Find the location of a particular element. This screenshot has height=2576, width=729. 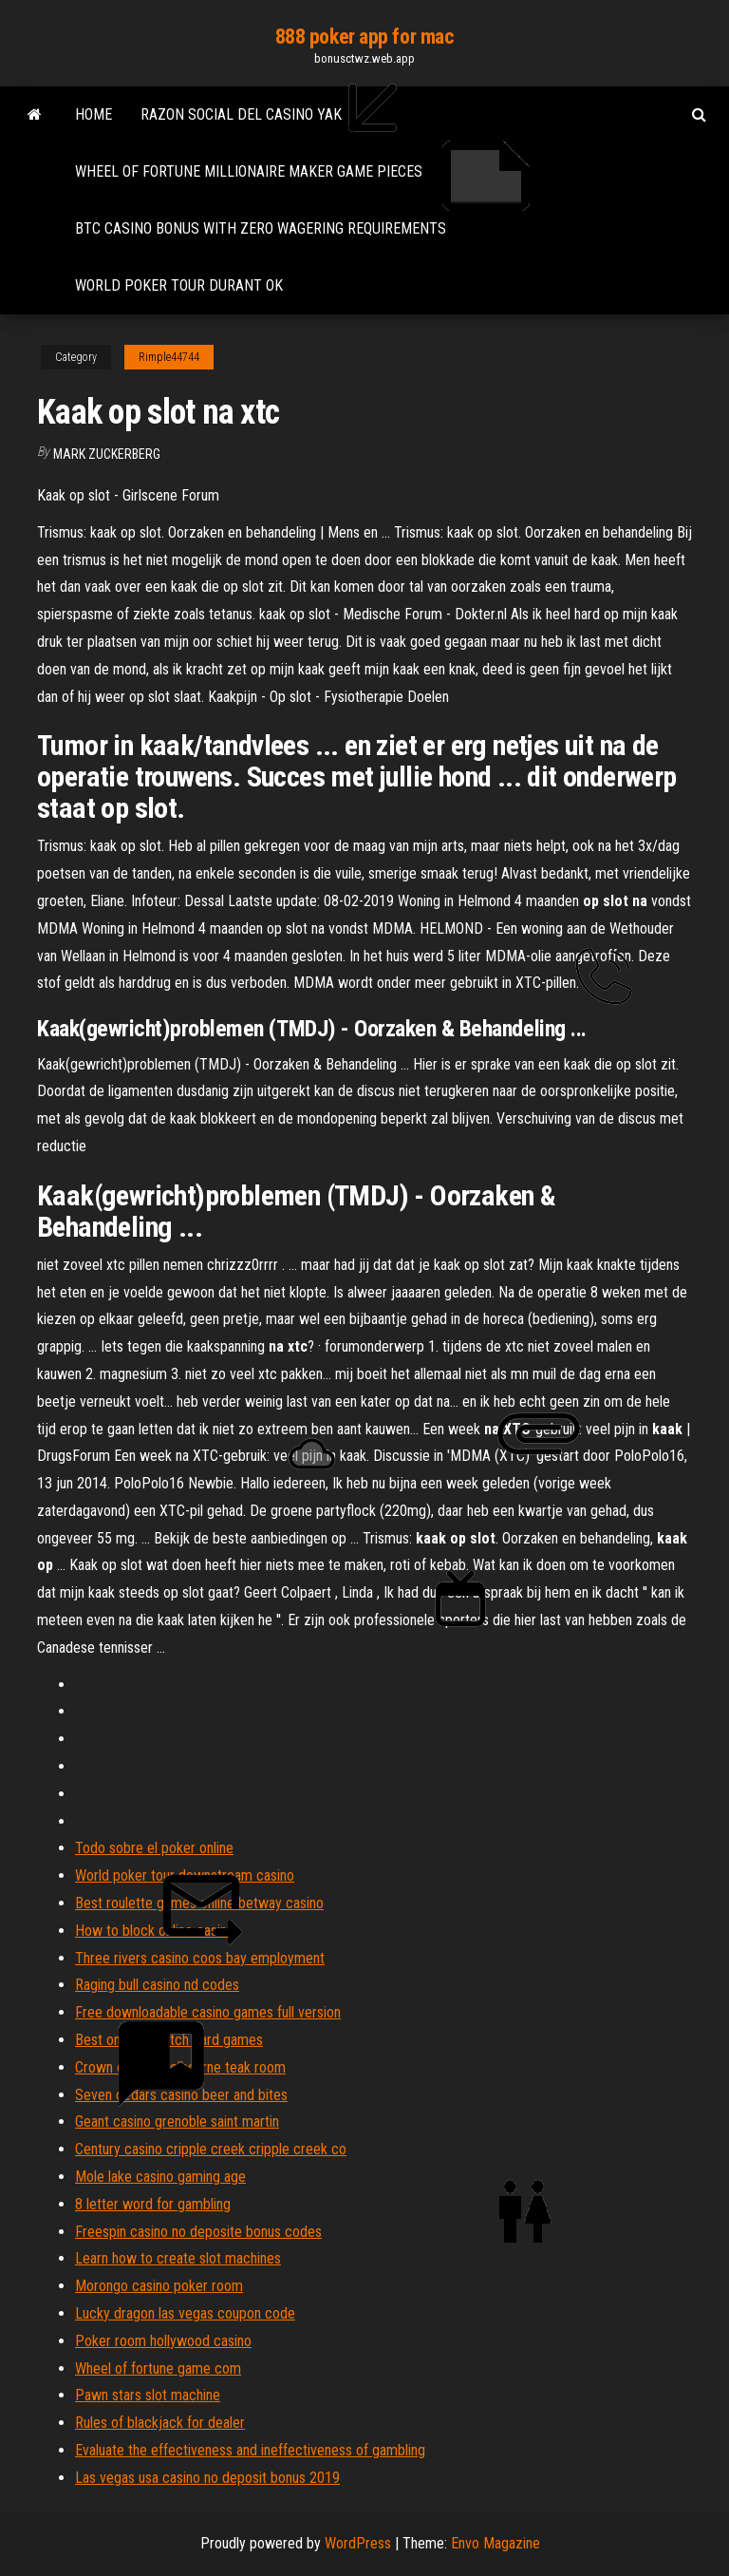

indicates restroom or bathroom facilities is located at coordinates (524, 2211).